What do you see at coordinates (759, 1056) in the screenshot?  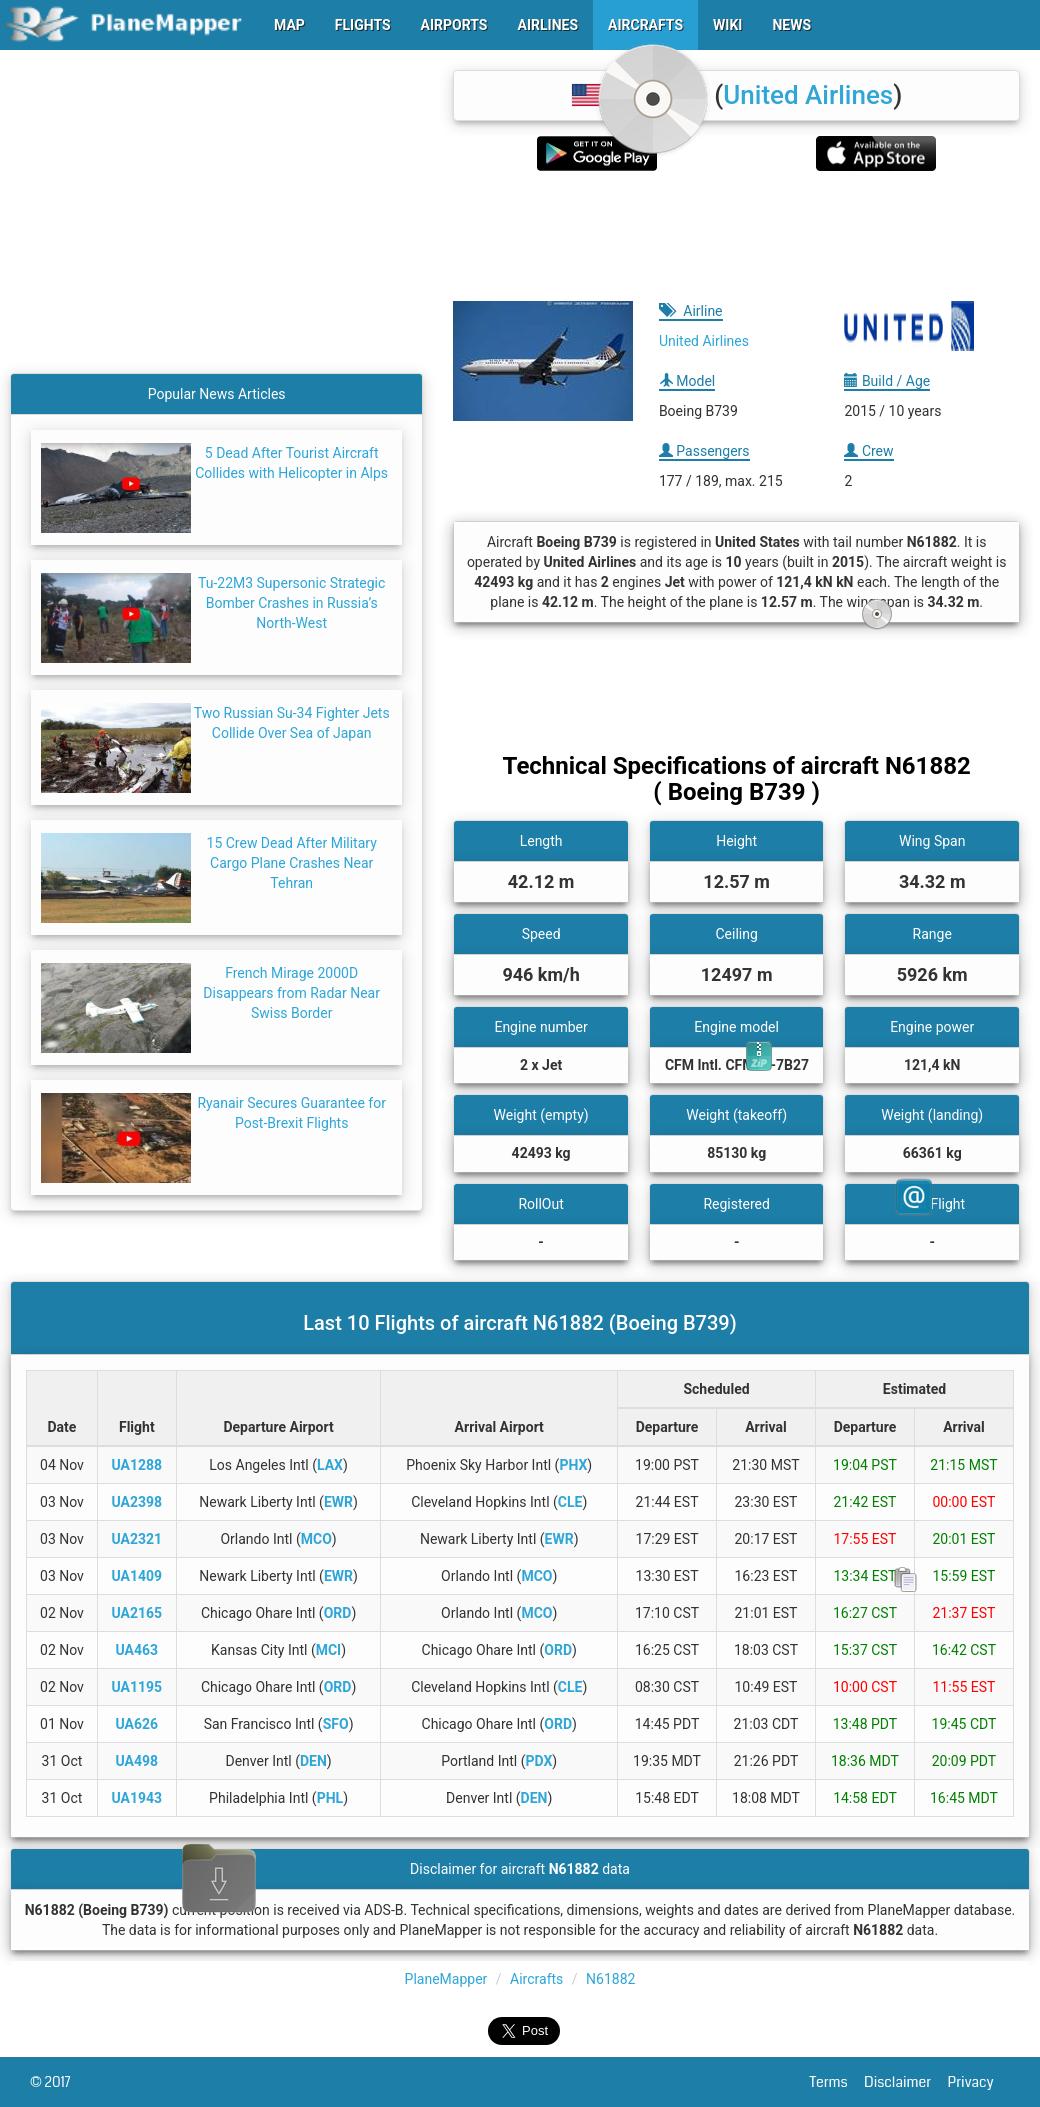 I see `a compressed zip file` at bounding box center [759, 1056].